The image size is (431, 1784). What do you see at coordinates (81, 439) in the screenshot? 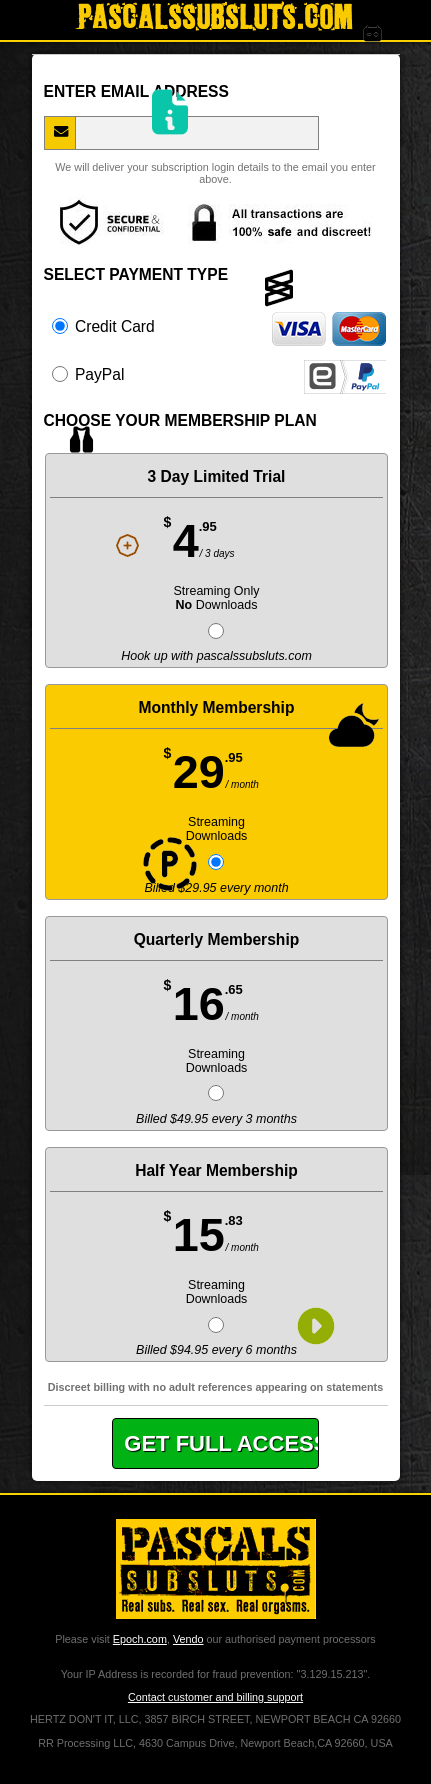
I see `select safety vest or protective gear` at bounding box center [81, 439].